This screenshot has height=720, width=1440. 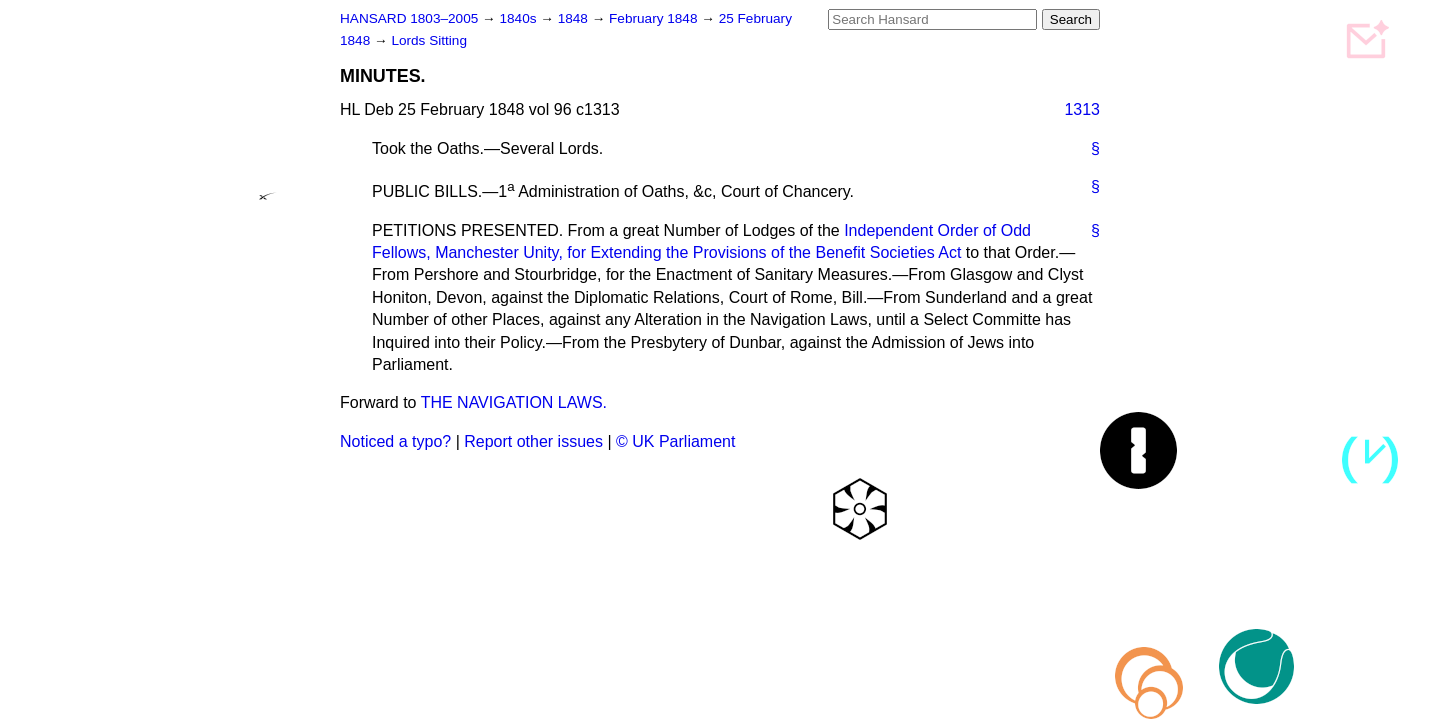 What do you see at coordinates (268, 196) in the screenshot?
I see `spacex company logo` at bounding box center [268, 196].